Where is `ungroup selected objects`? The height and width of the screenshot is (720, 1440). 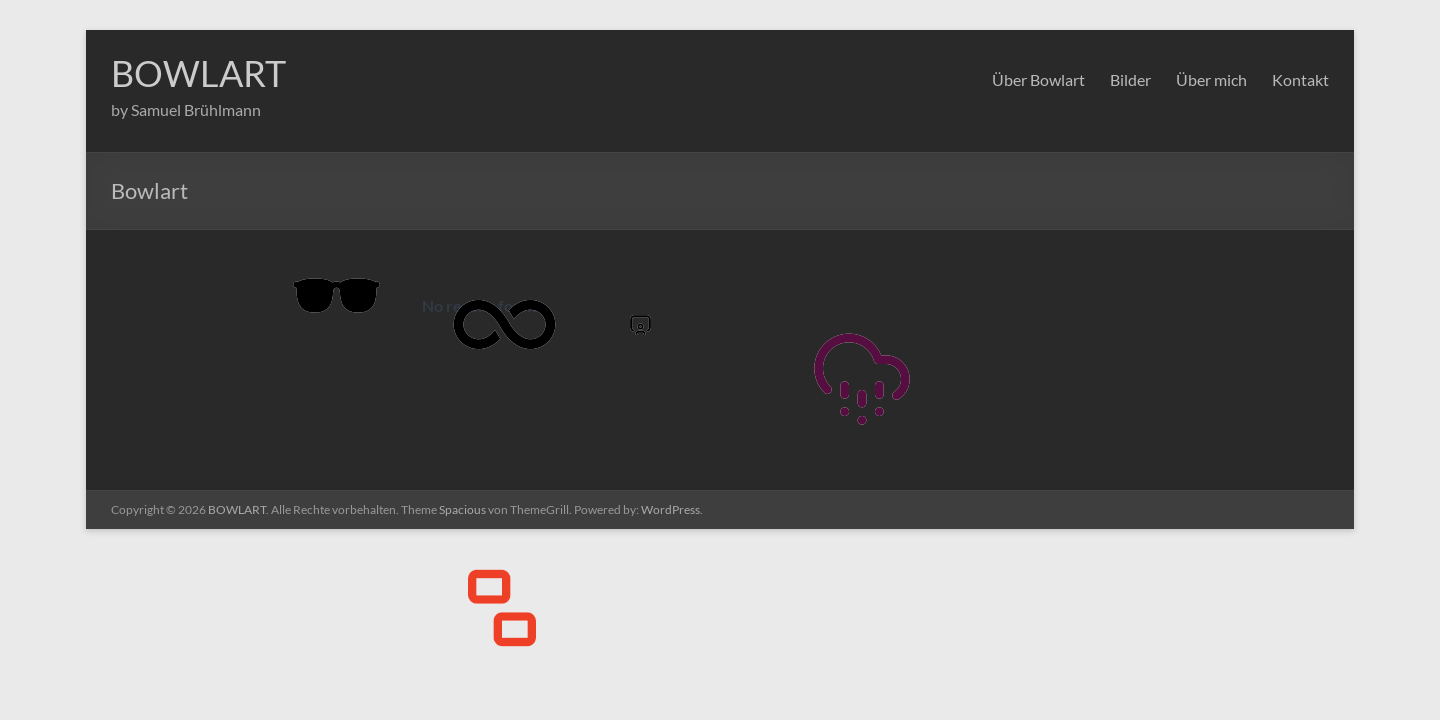 ungroup selected objects is located at coordinates (502, 608).